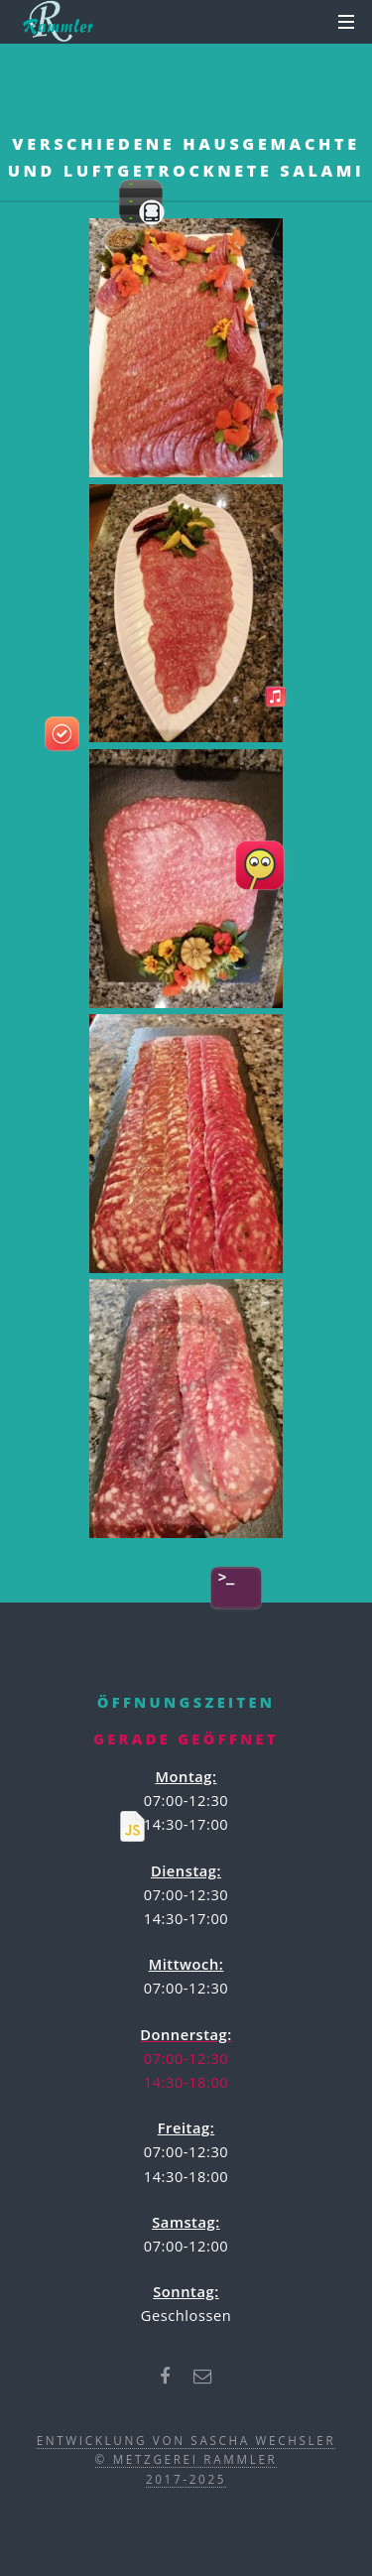 Image resolution: width=372 pixels, height=2576 pixels. What do you see at coordinates (62, 733) in the screenshot?
I see `open dconf editor to modify system configuration settings` at bounding box center [62, 733].